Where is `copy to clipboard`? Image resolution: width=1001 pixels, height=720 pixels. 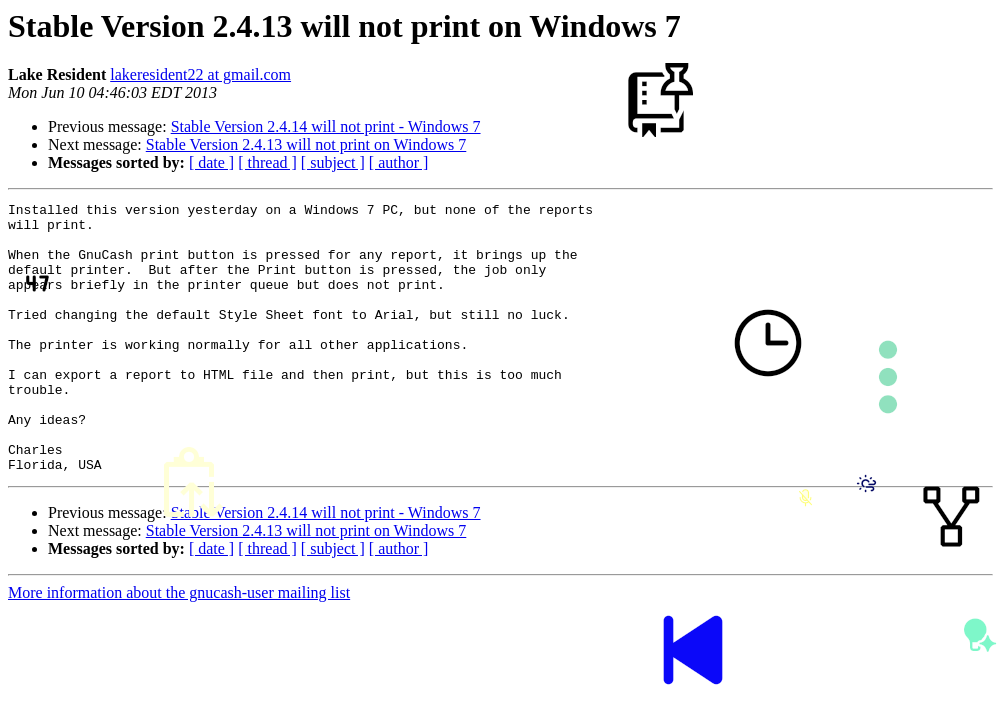 copy to clipboard is located at coordinates (189, 482).